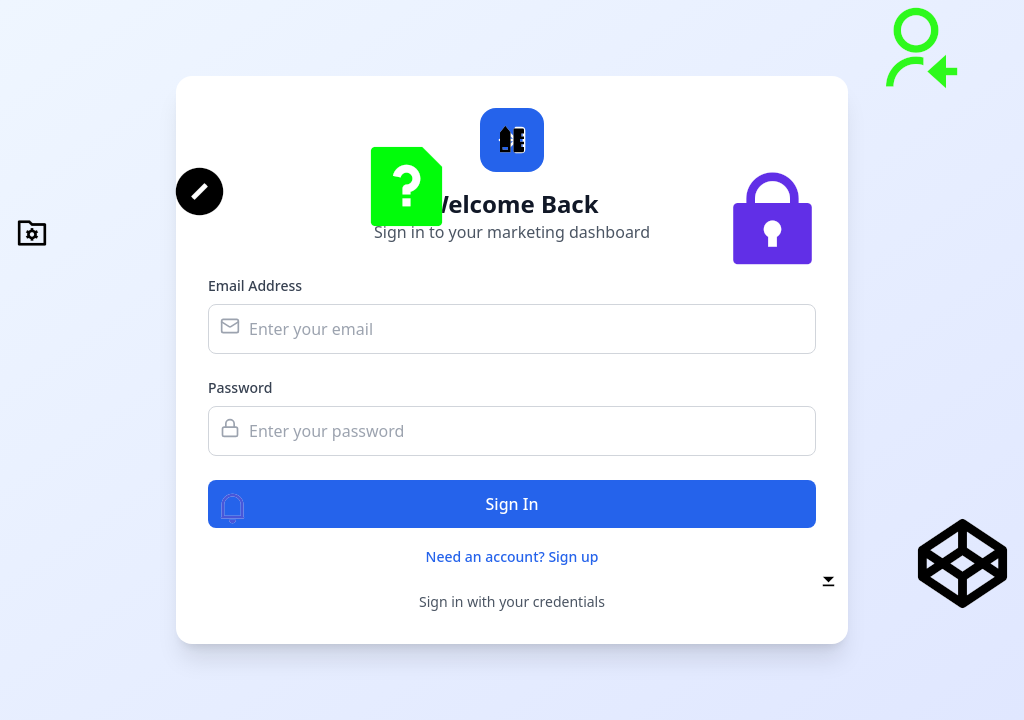  Describe the element at coordinates (512, 139) in the screenshot. I see `access design or editing tools` at that location.